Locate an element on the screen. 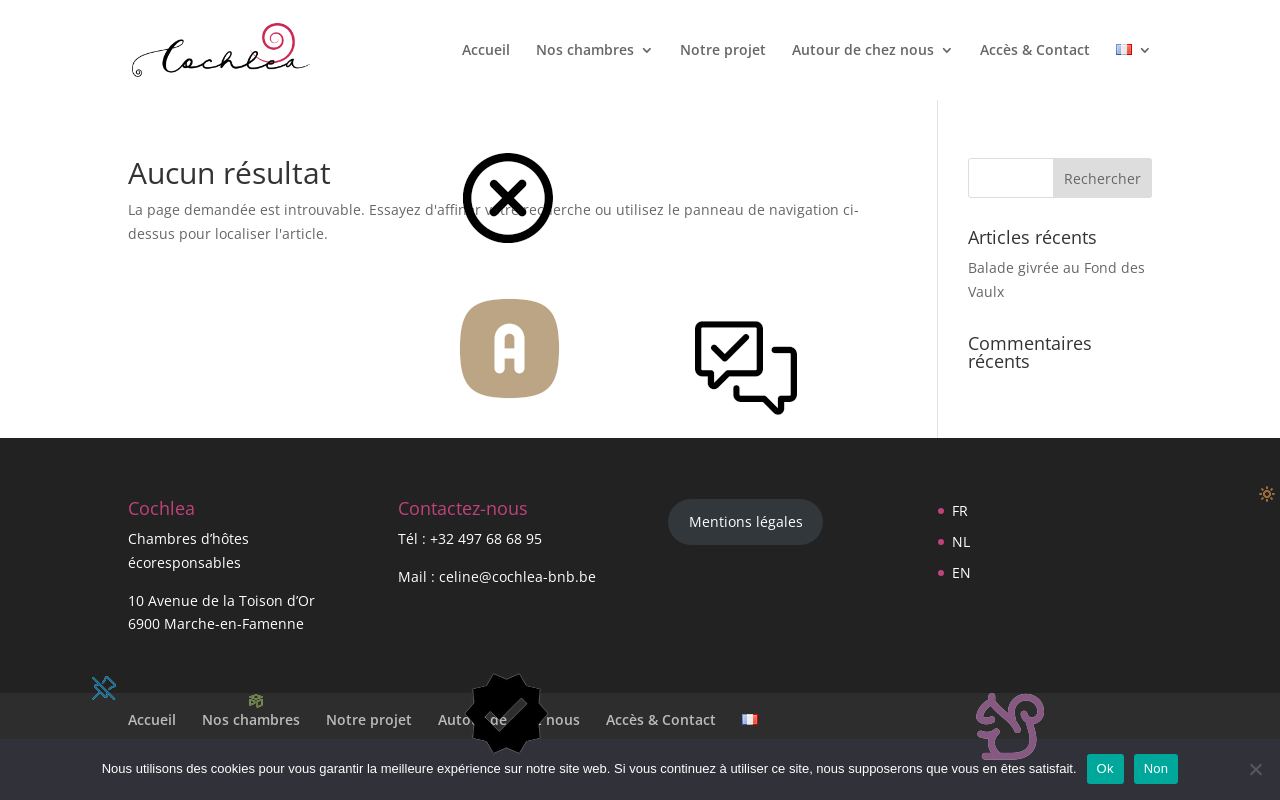 Image resolution: width=1280 pixels, height=800 pixels. indicates a verified account or identity is located at coordinates (506, 713).